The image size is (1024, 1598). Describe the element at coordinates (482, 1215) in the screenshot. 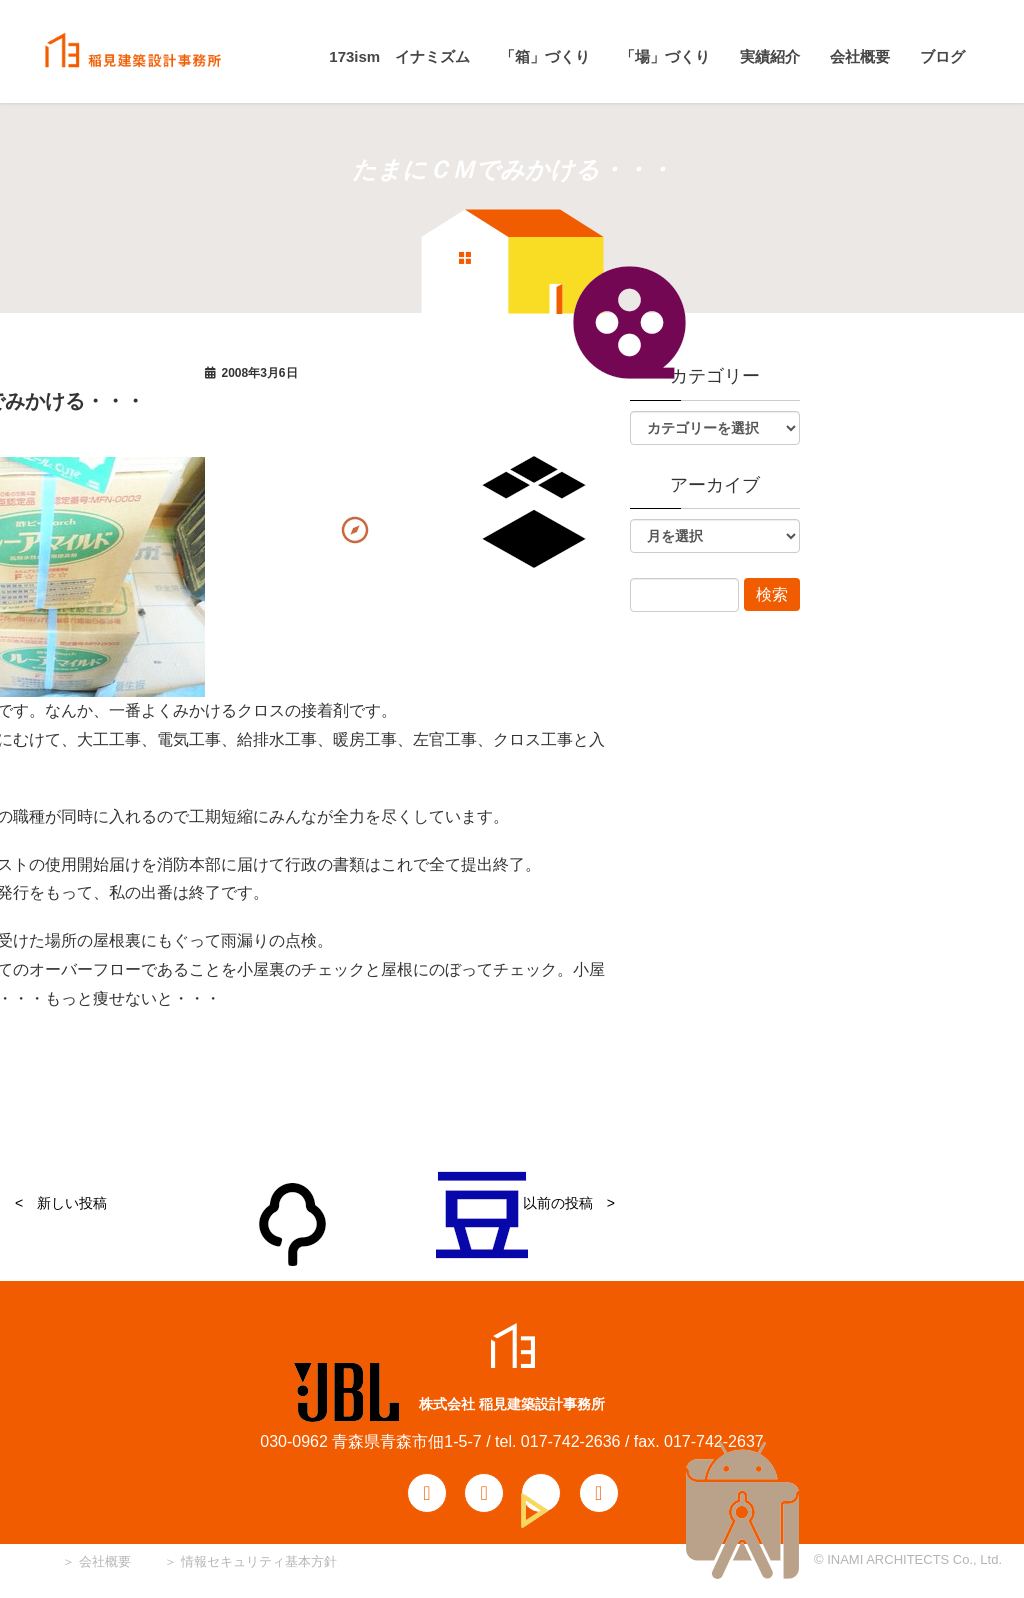

I see `open the Douban app` at that location.